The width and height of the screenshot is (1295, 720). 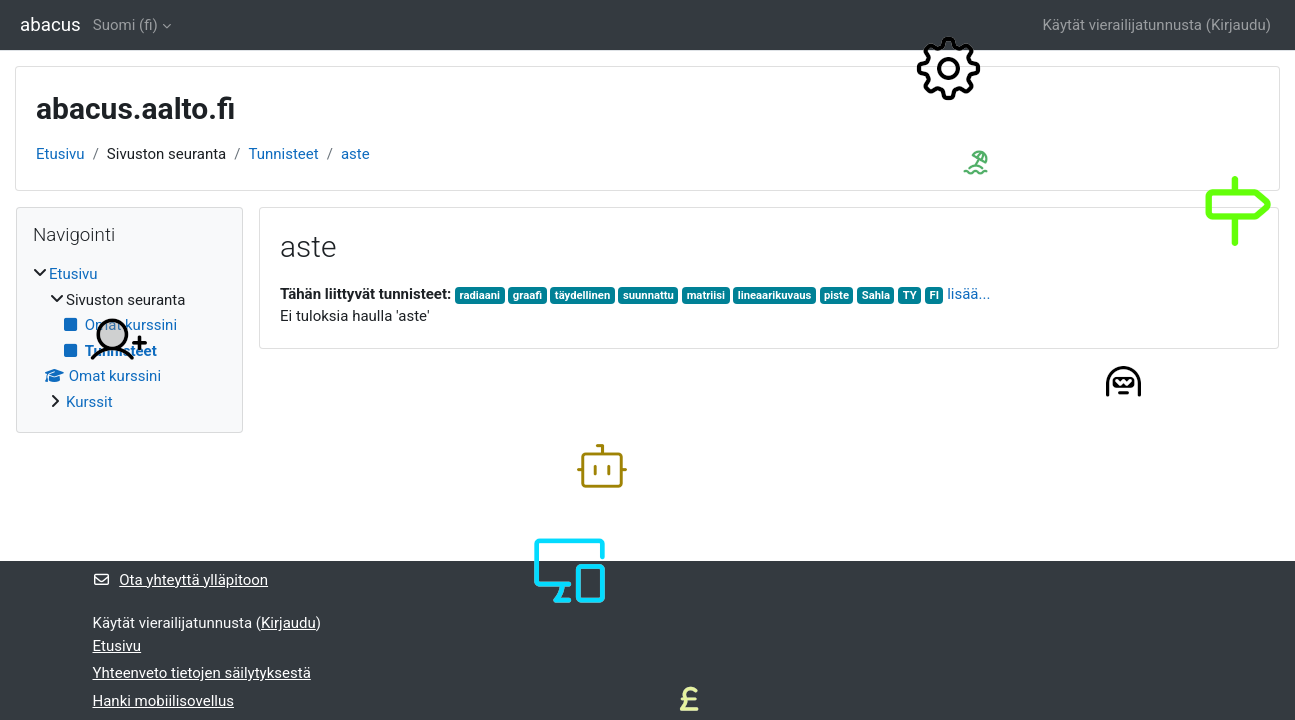 I want to click on view dependabot alerts and automated dependency updates, so click(x=602, y=467).